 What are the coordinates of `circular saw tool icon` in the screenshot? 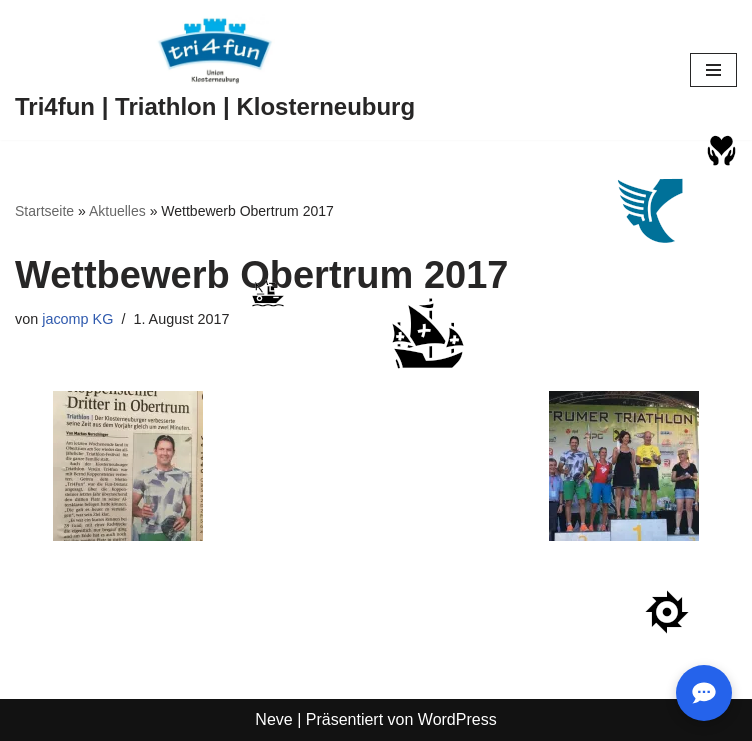 It's located at (667, 612).